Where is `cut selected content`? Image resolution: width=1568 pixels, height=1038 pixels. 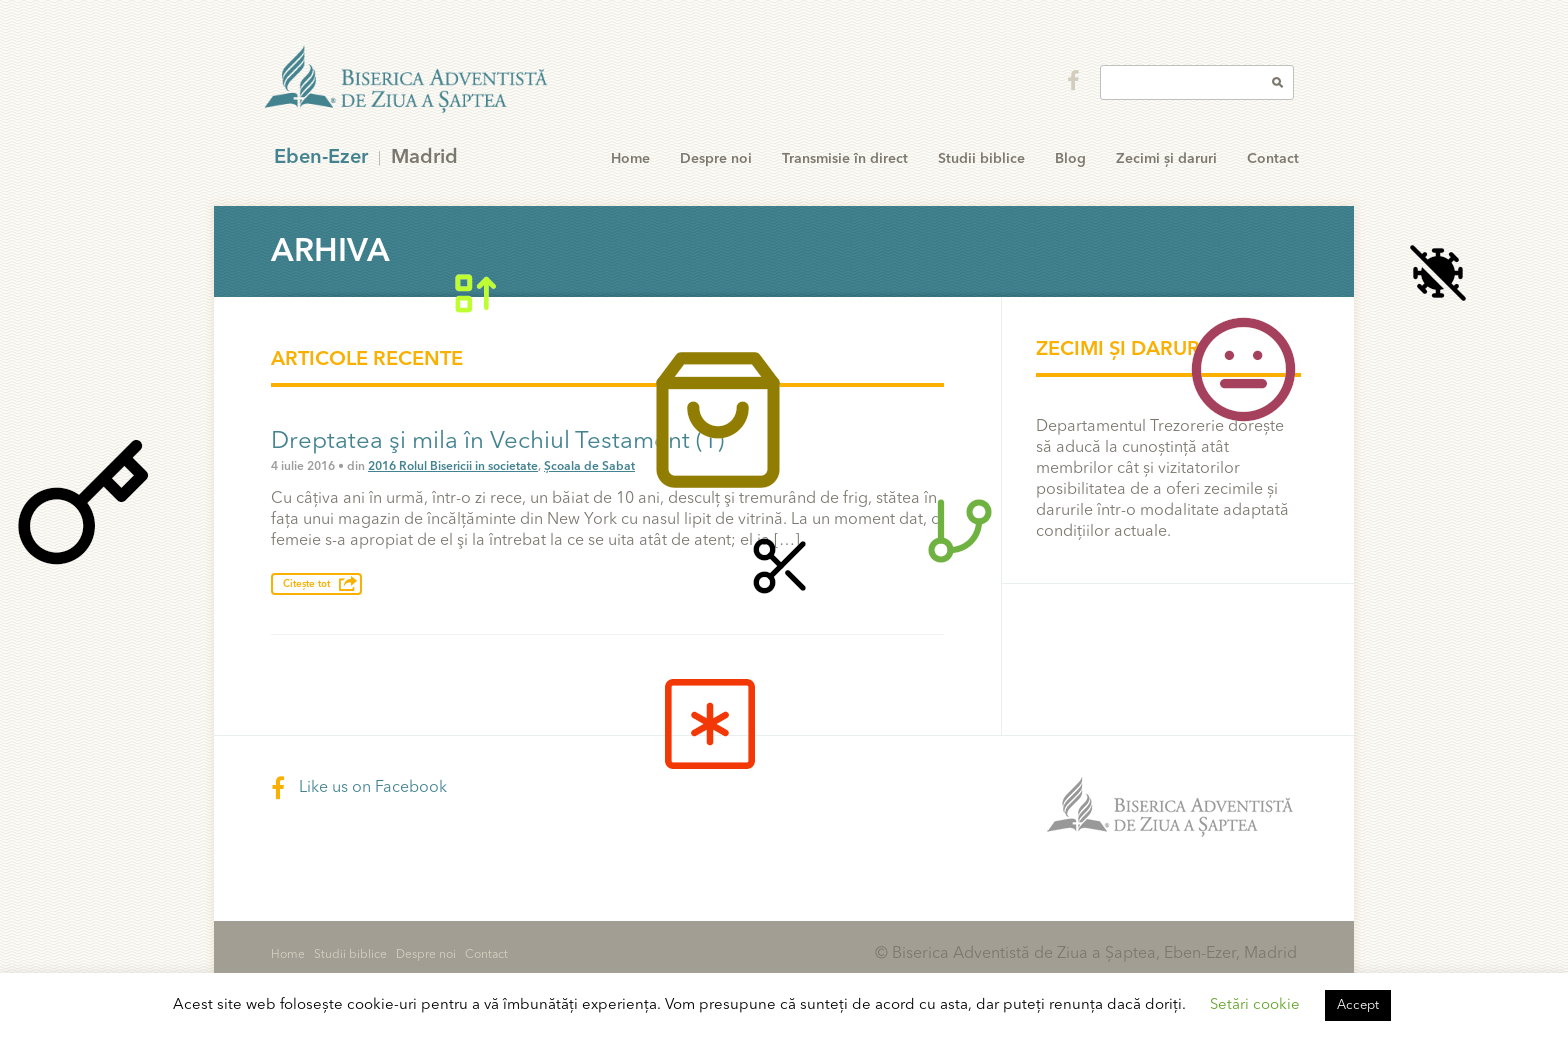 cut selected content is located at coordinates (781, 566).